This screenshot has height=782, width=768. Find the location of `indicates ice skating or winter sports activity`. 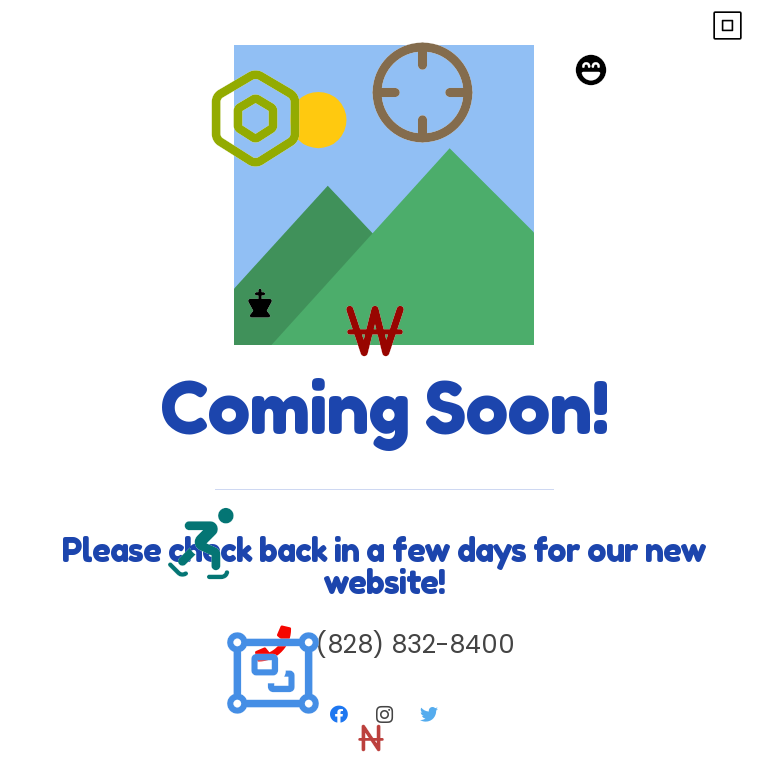

indicates ice skating or winter sports activity is located at coordinates (202, 543).